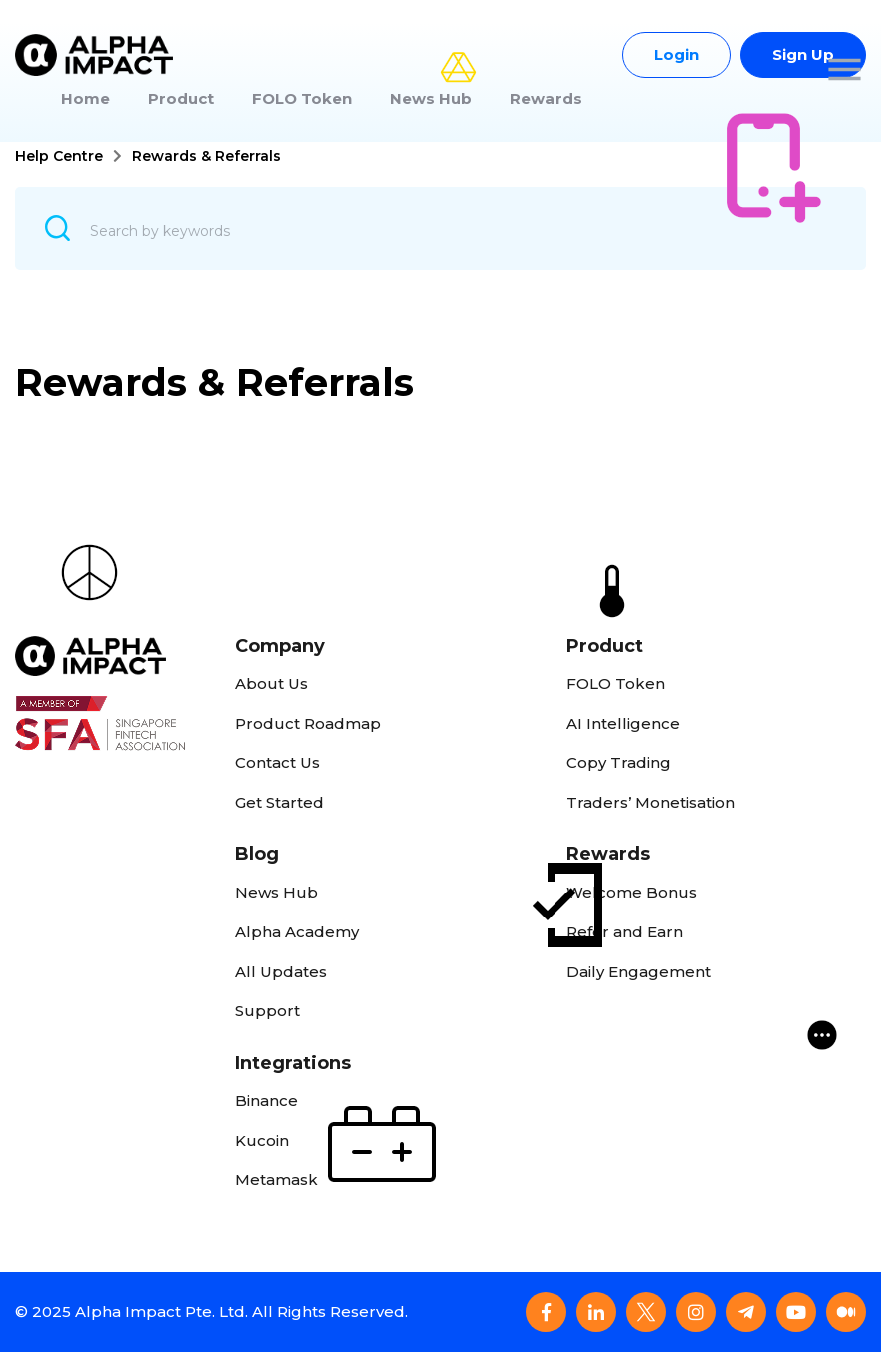 This screenshot has width=881, height=1352. Describe the element at coordinates (567, 905) in the screenshot. I see `indicates mobile-optimized or responsive content` at that location.